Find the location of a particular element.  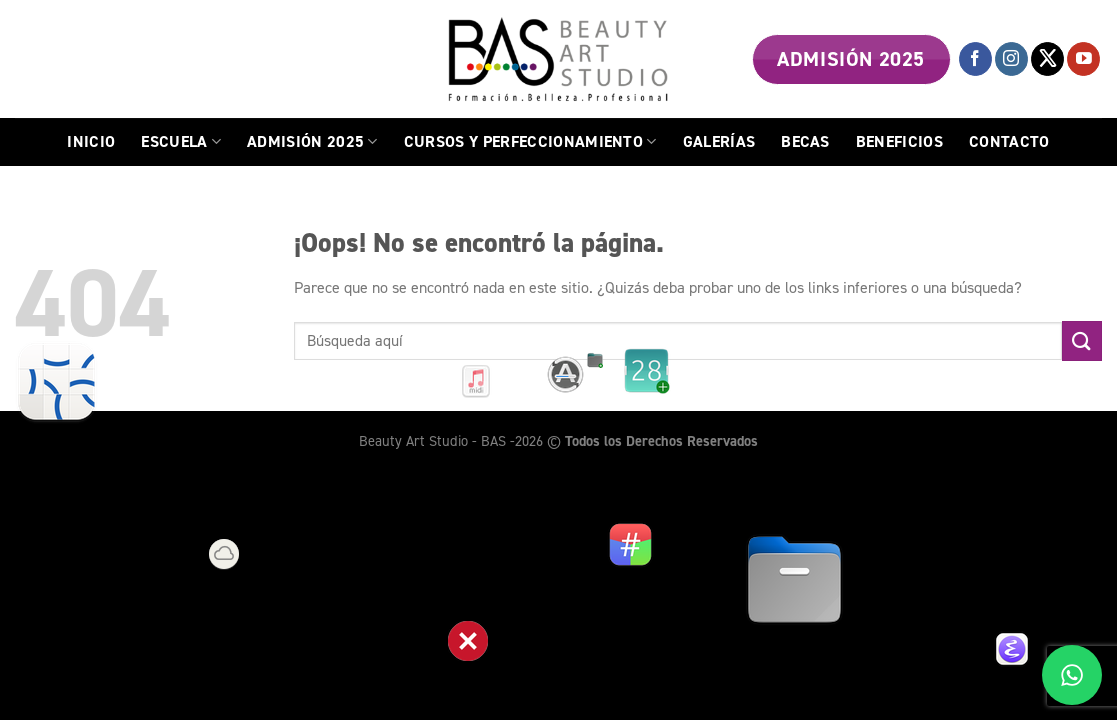

a midi audio file is located at coordinates (476, 381).